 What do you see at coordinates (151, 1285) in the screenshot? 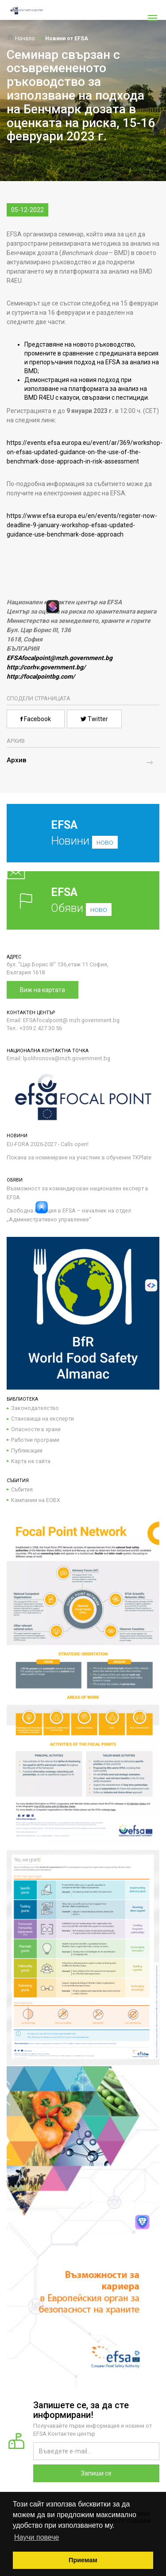
I see `open smartgit version control client` at bounding box center [151, 1285].